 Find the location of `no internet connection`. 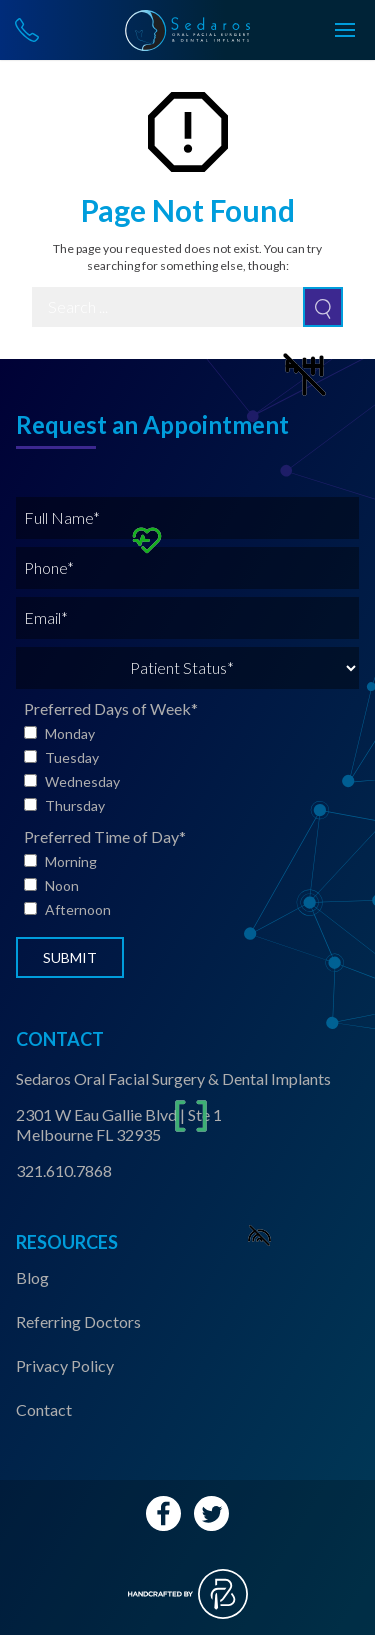

no internet connection is located at coordinates (259, 1235).